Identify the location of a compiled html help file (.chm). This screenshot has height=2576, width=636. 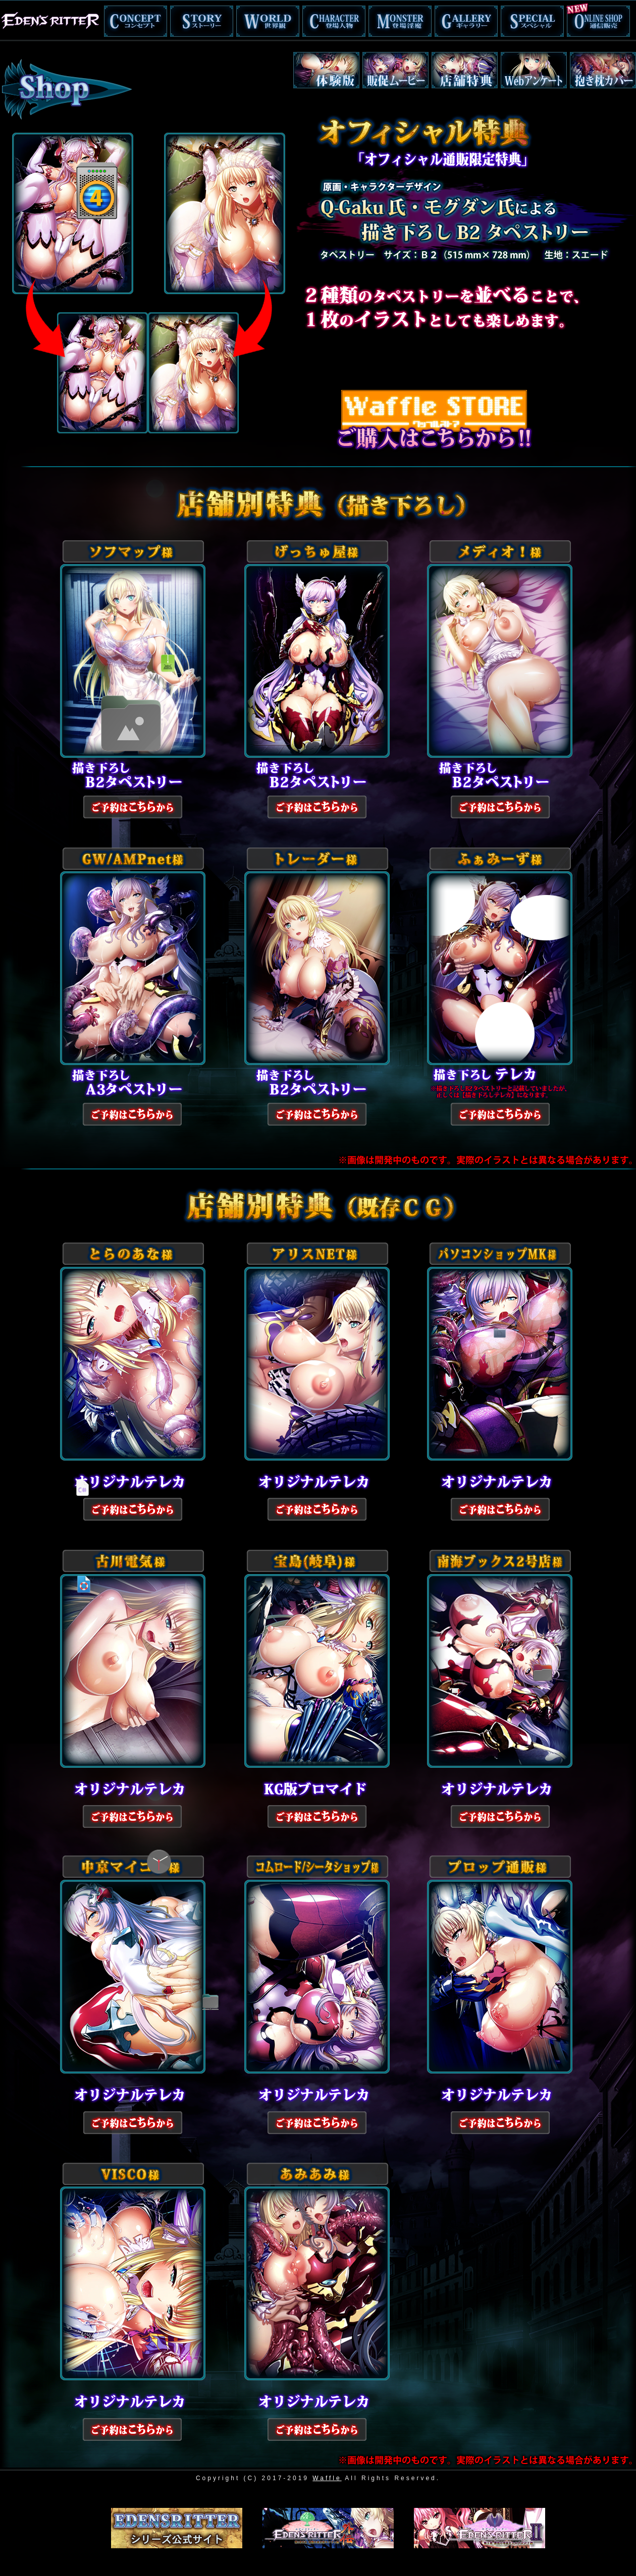
(84, 1584).